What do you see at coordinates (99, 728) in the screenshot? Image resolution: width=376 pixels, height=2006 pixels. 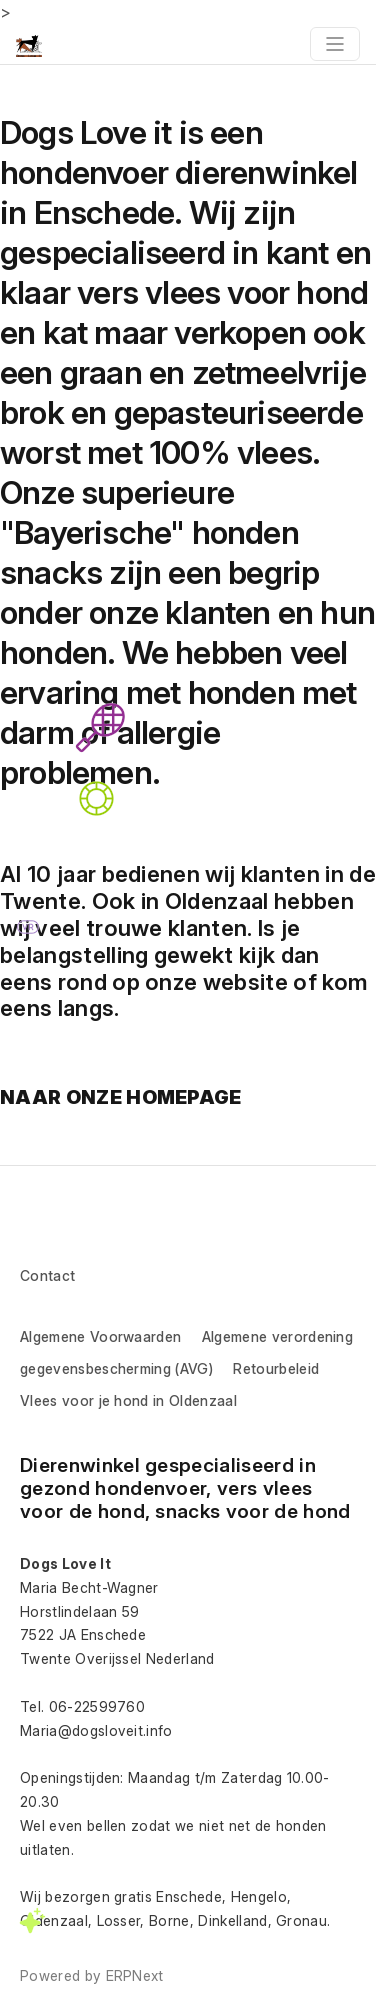 I see `access tennis or racquet sports features` at bounding box center [99, 728].